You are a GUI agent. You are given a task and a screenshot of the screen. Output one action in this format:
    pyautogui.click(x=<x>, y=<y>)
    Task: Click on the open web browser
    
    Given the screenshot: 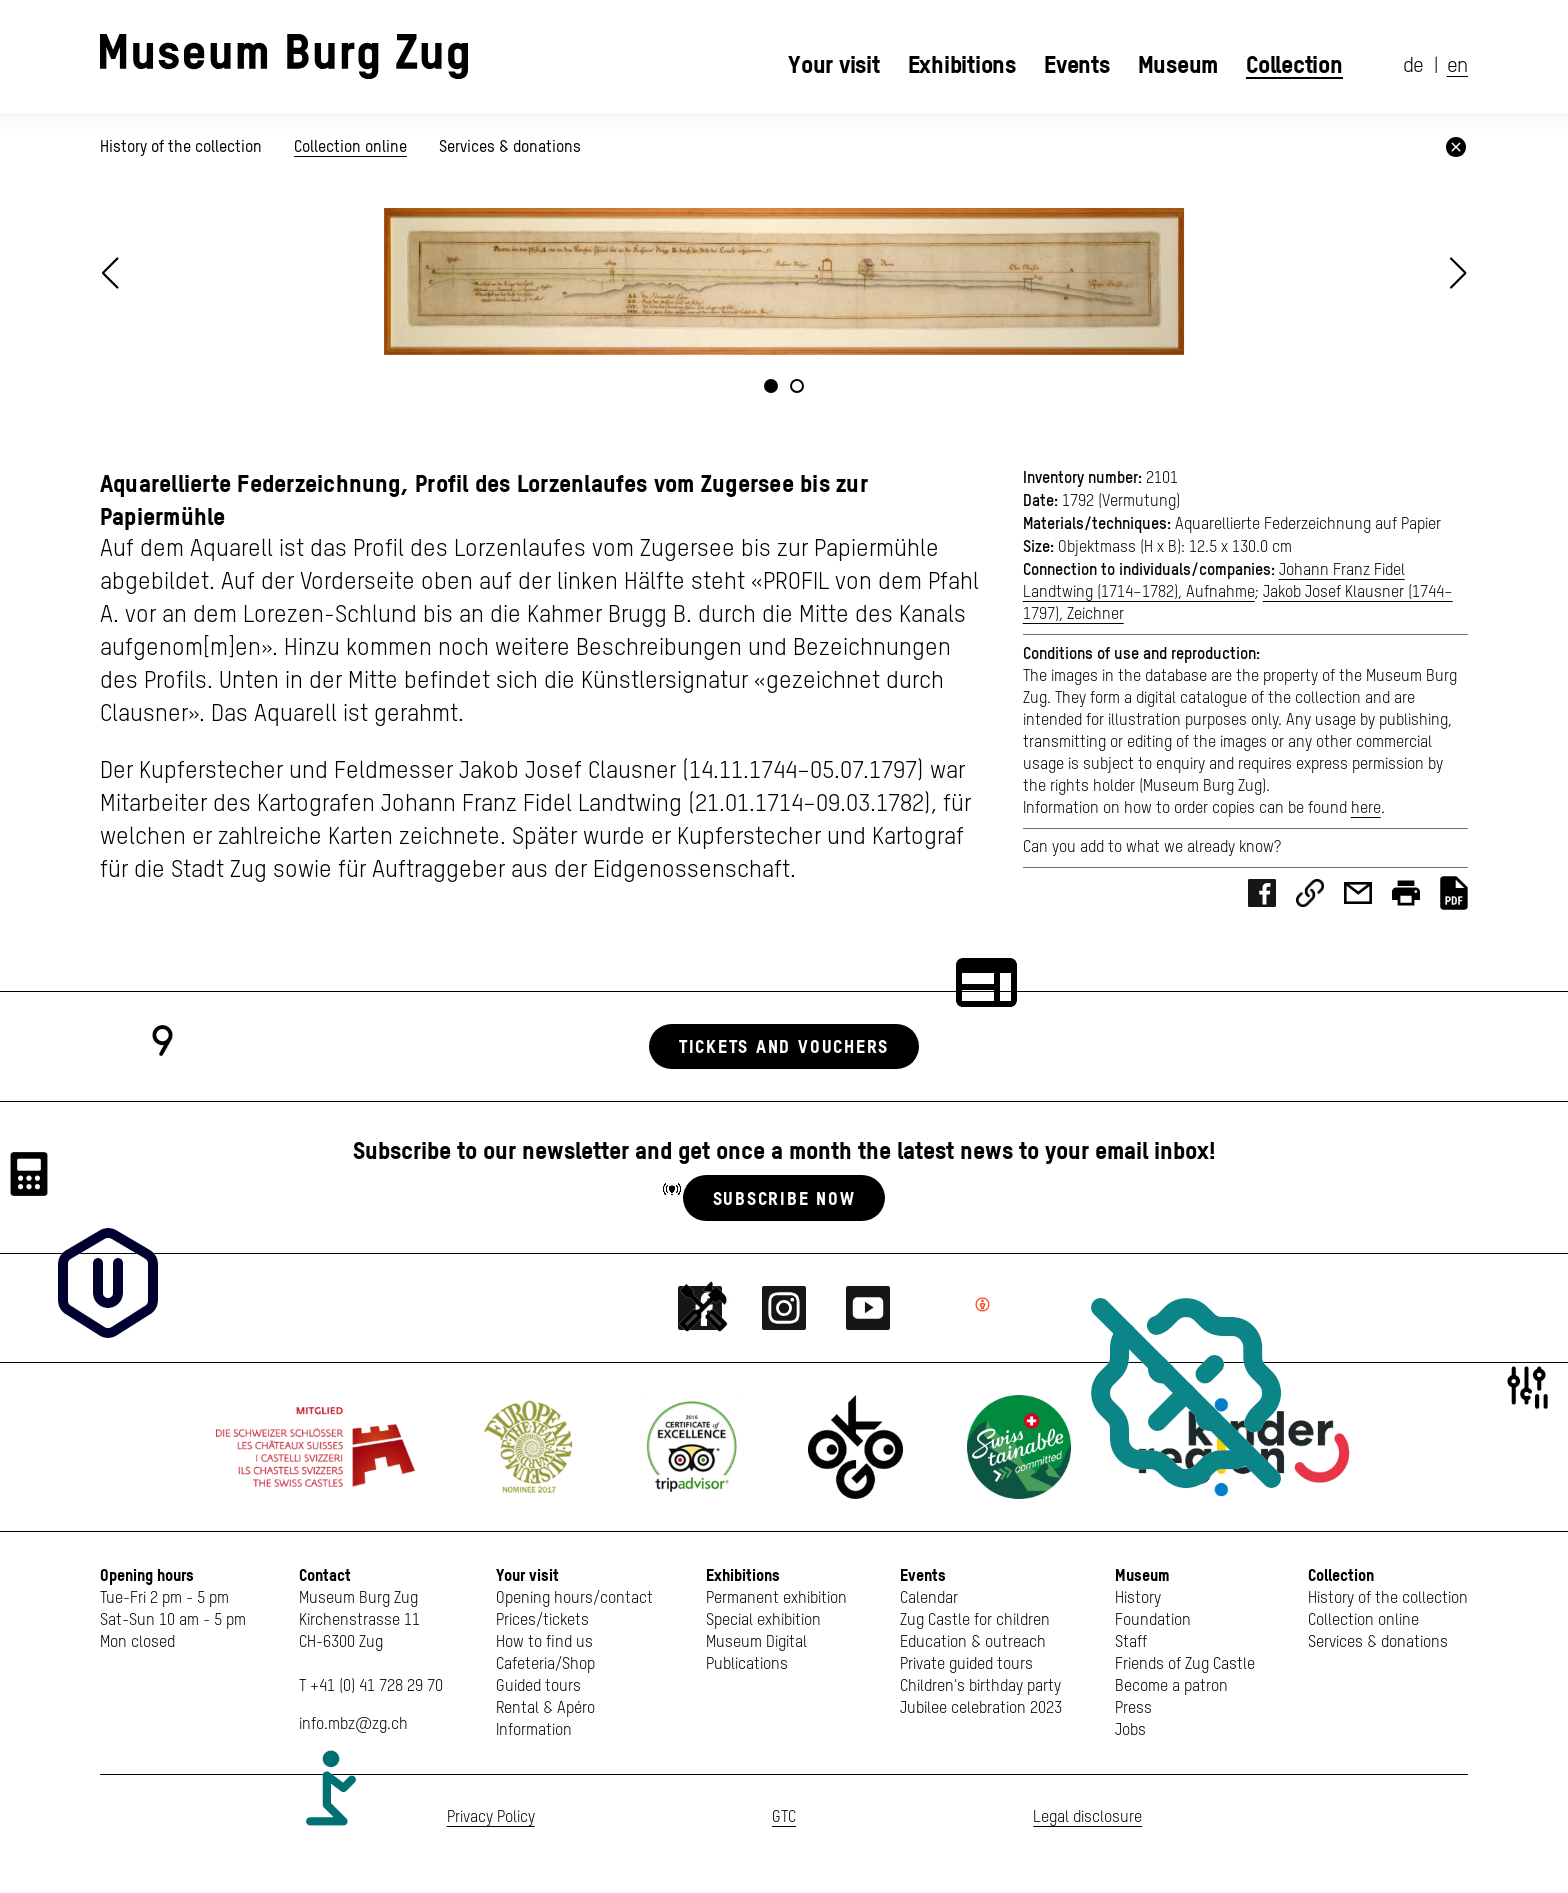 What is the action you would take?
    pyautogui.click(x=986, y=982)
    